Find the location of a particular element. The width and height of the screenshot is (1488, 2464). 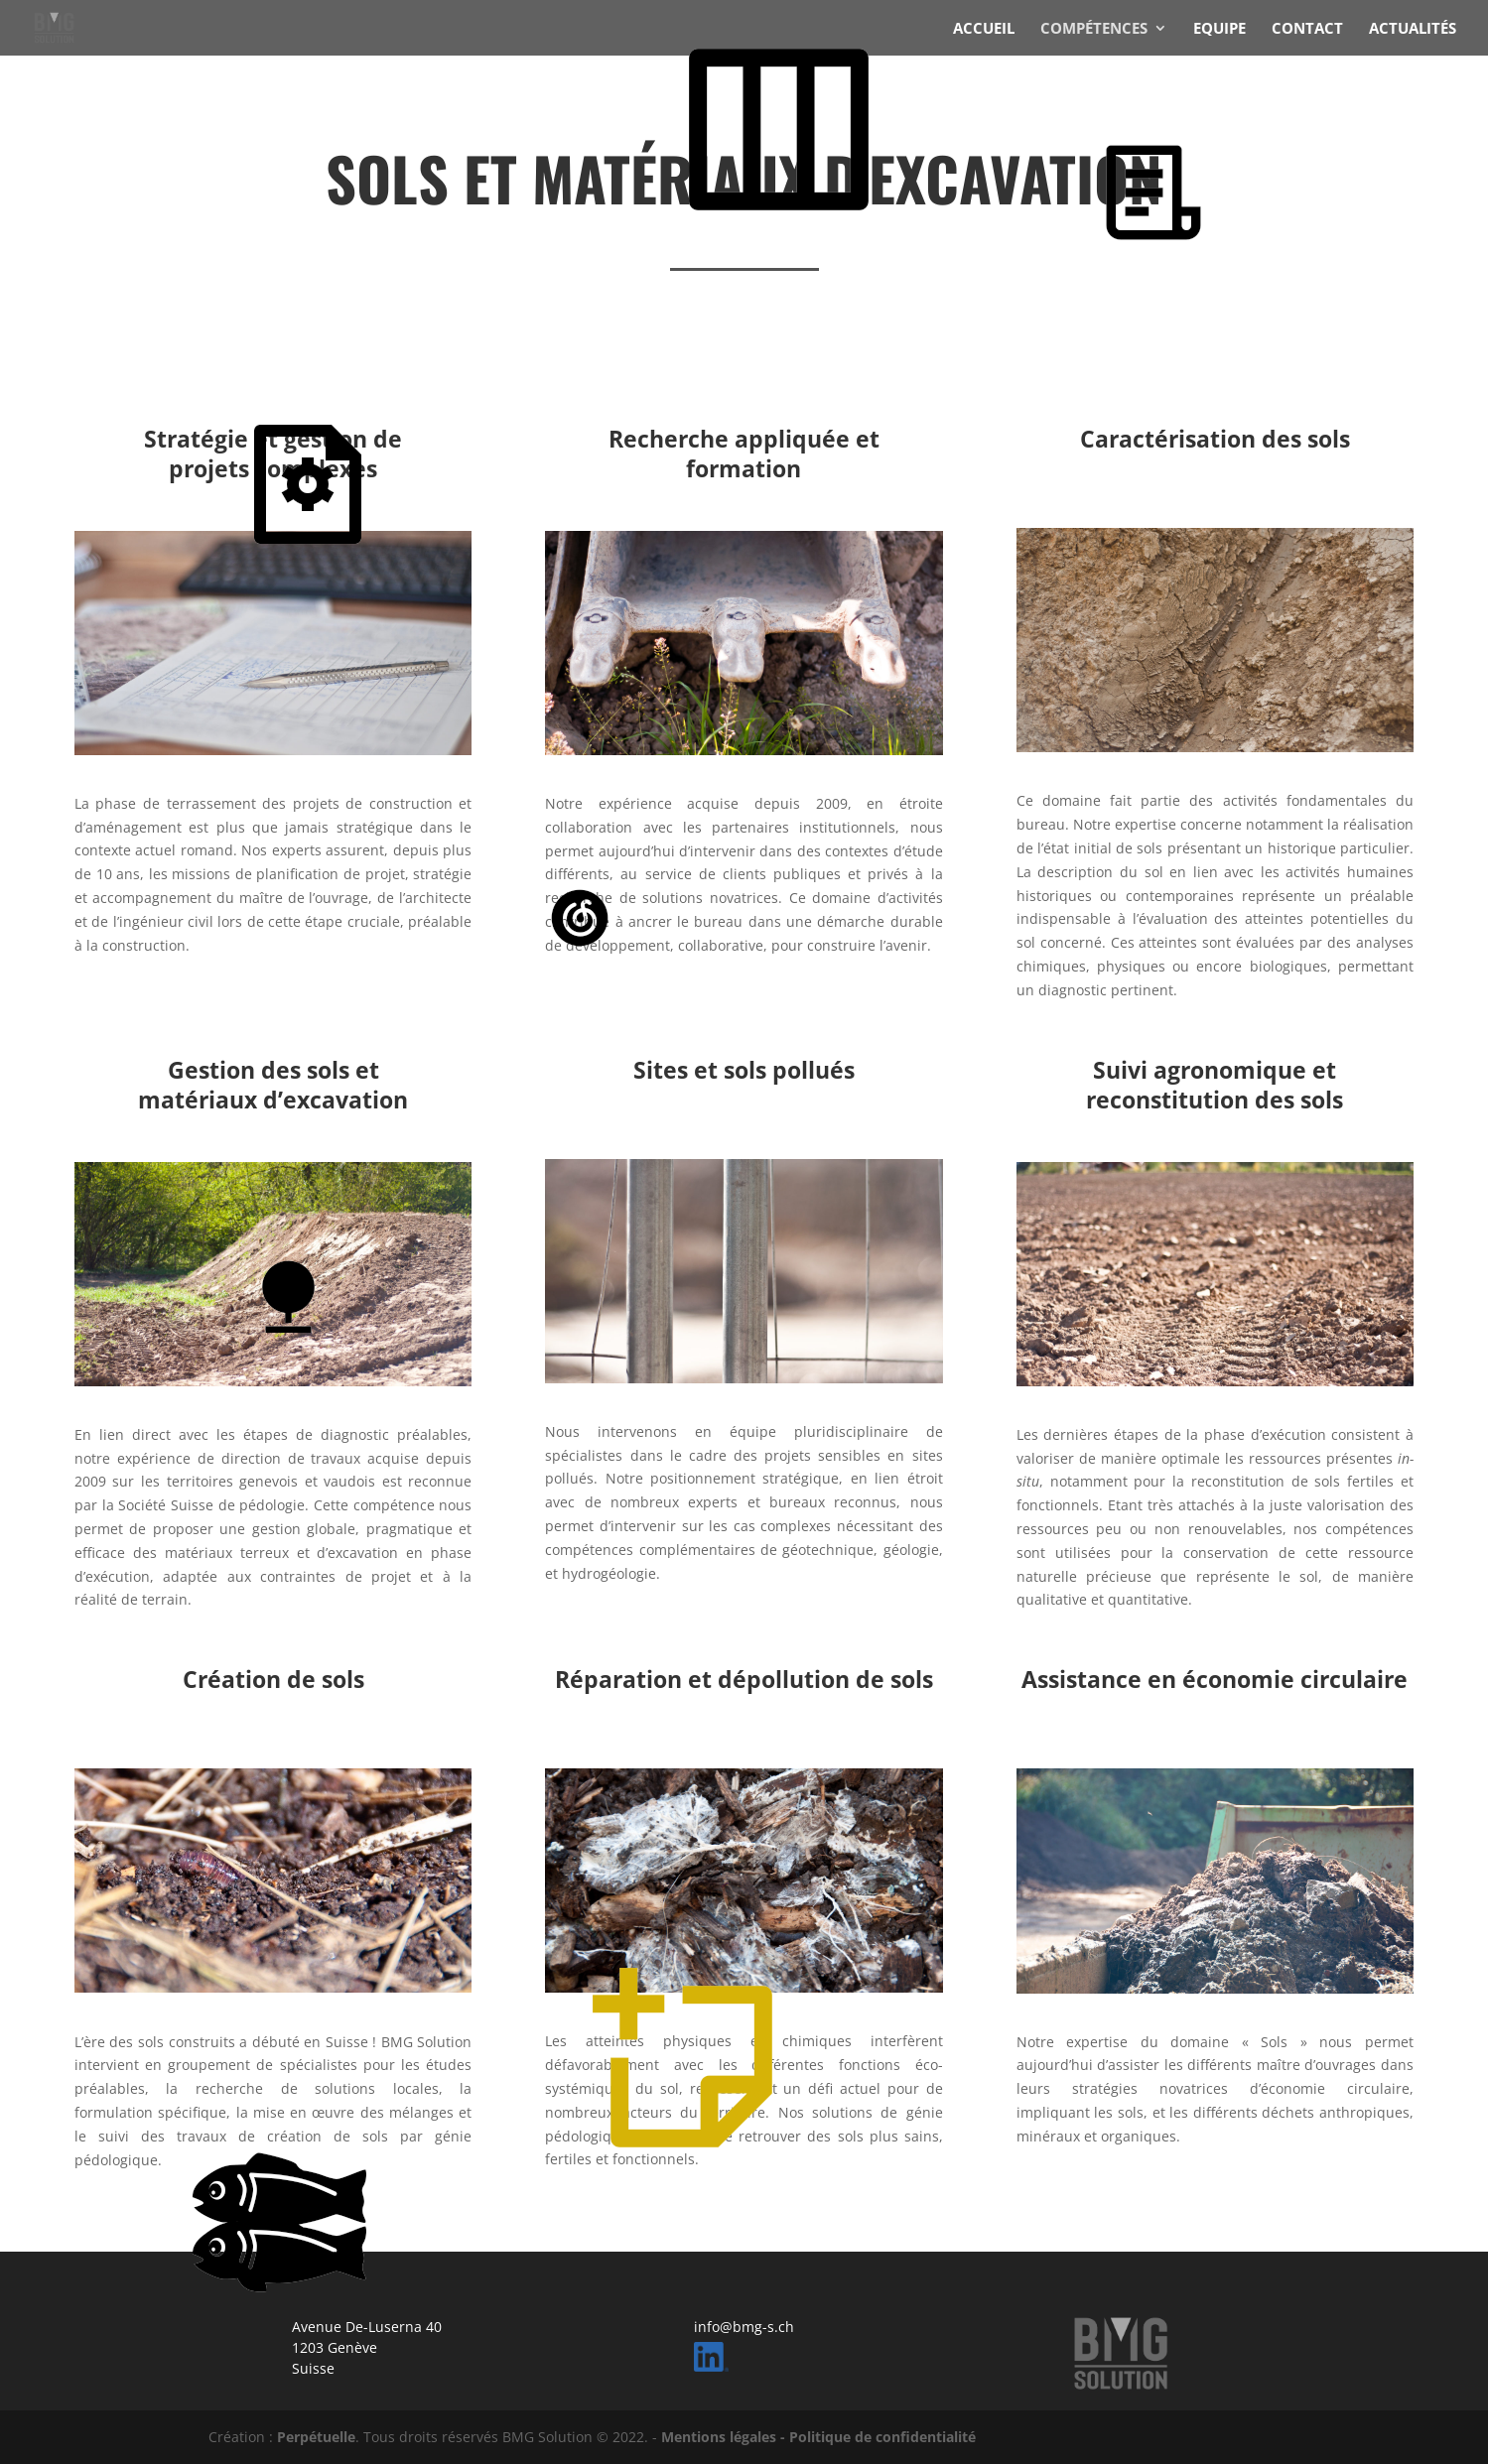

open glitch app or website is located at coordinates (279, 2222).